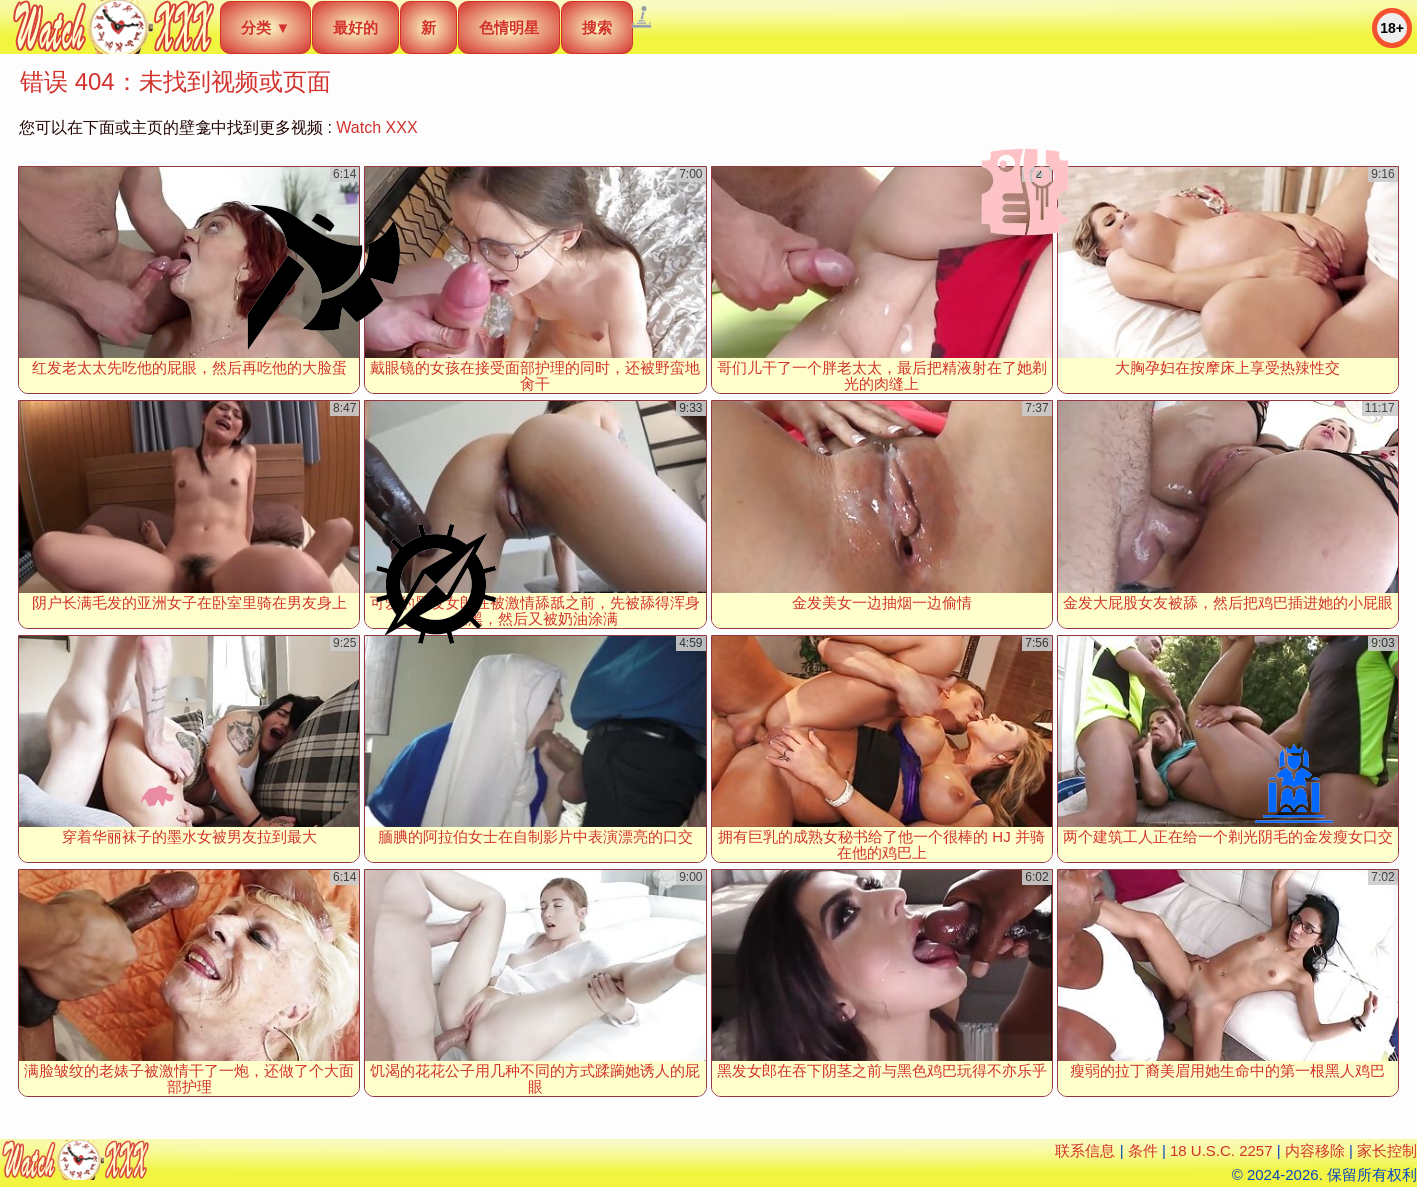 This screenshot has width=1417, height=1187. What do you see at coordinates (323, 282) in the screenshot?
I see `indicates a damaged or worn weapon in inventory` at bounding box center [323, 282].